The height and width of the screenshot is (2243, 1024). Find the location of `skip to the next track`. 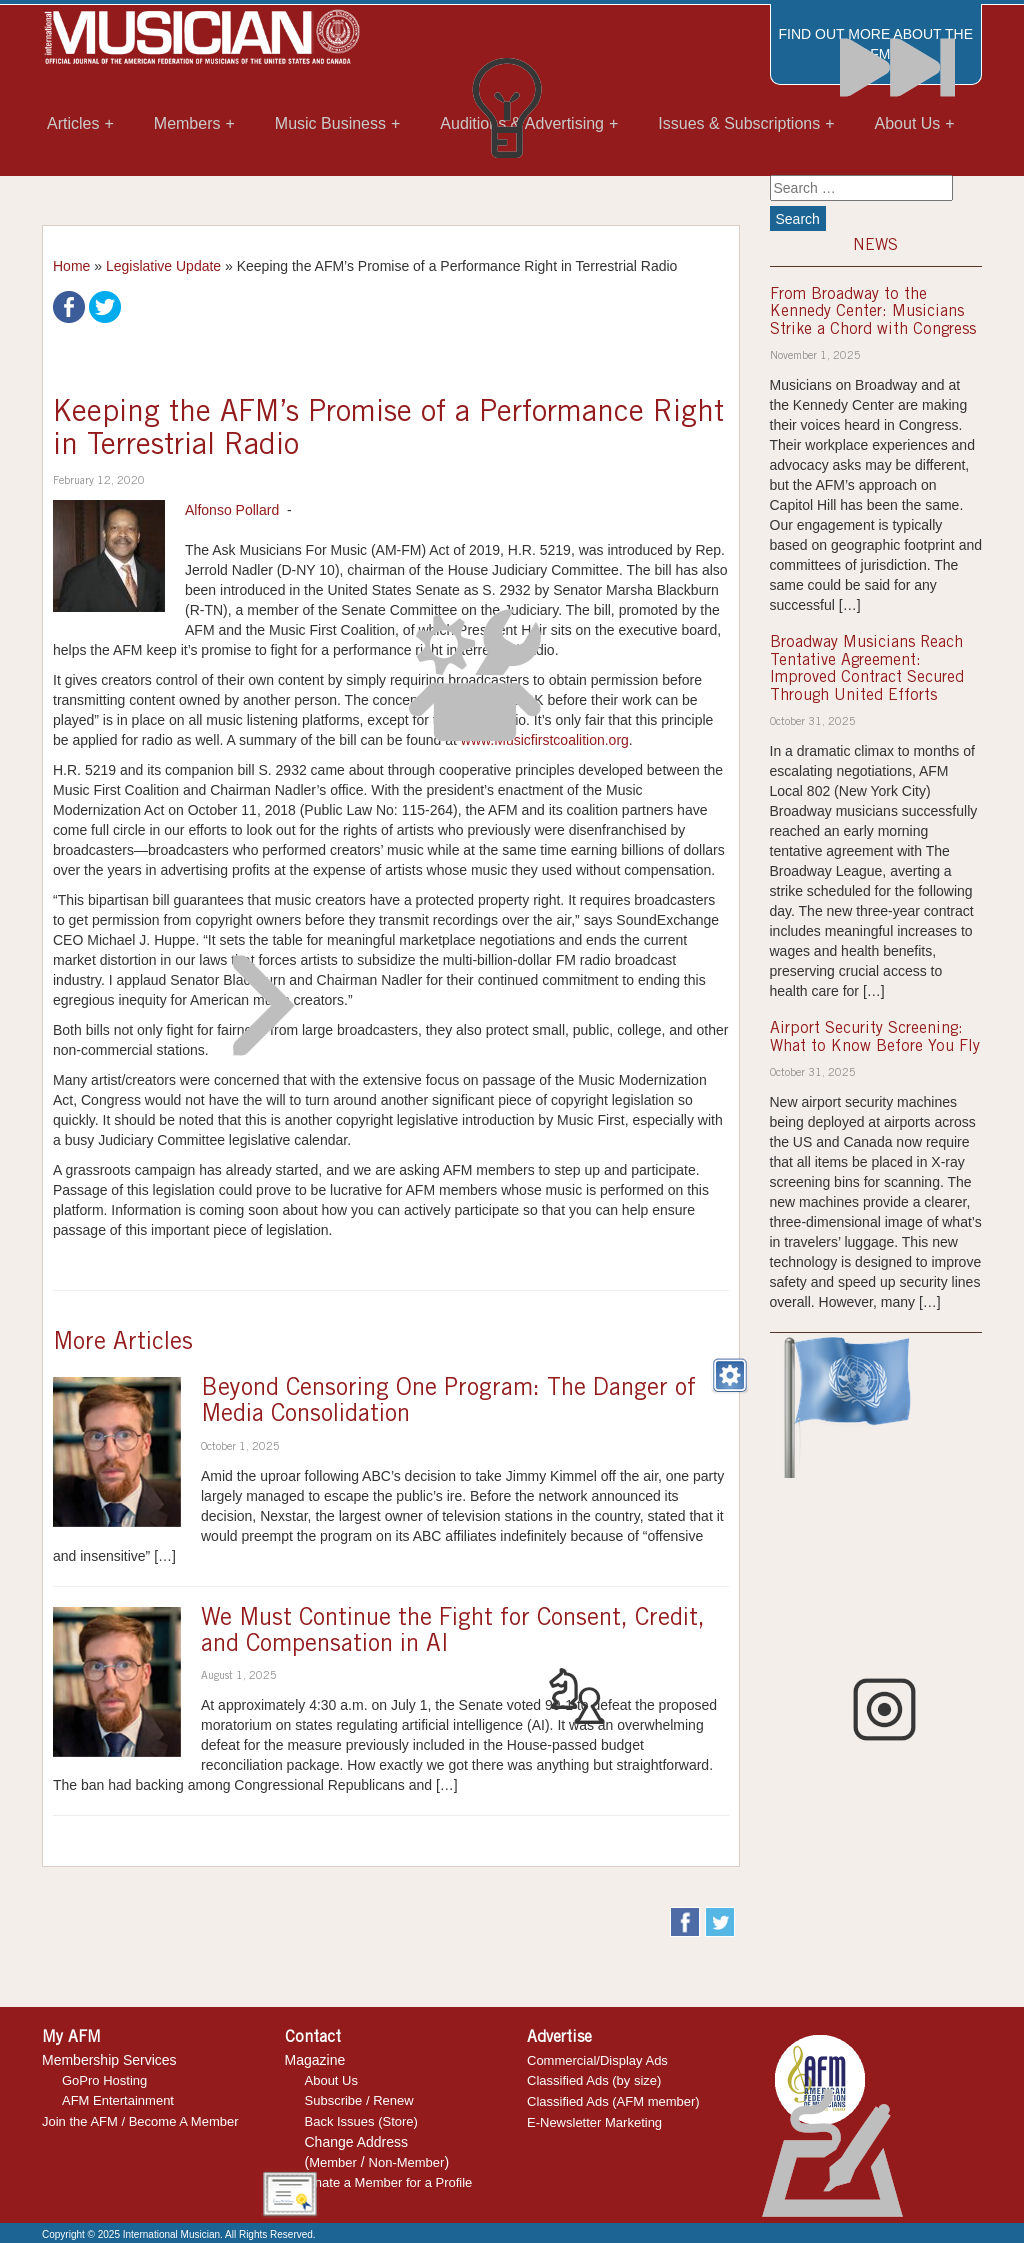

skip to the next track is located at coordinates (897, 67).